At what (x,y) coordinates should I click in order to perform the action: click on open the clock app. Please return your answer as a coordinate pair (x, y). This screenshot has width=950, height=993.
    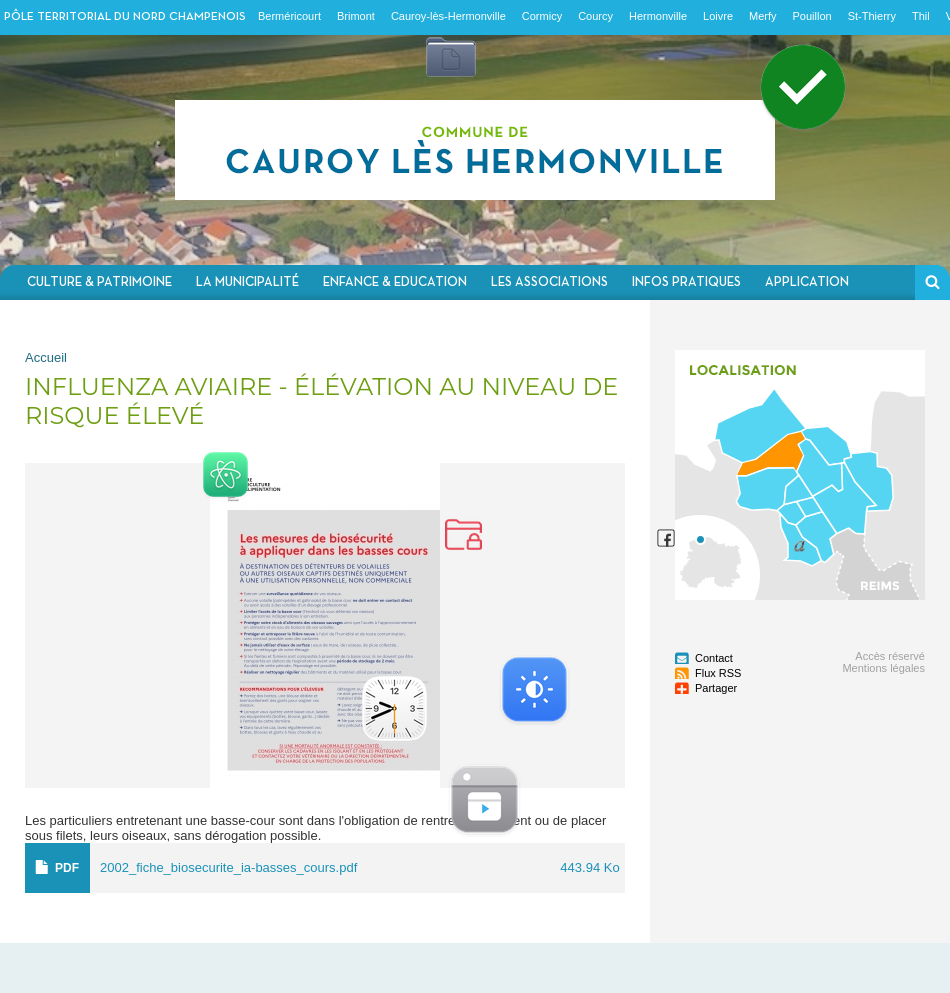
    Looking at the image, I should click on (394, 708).